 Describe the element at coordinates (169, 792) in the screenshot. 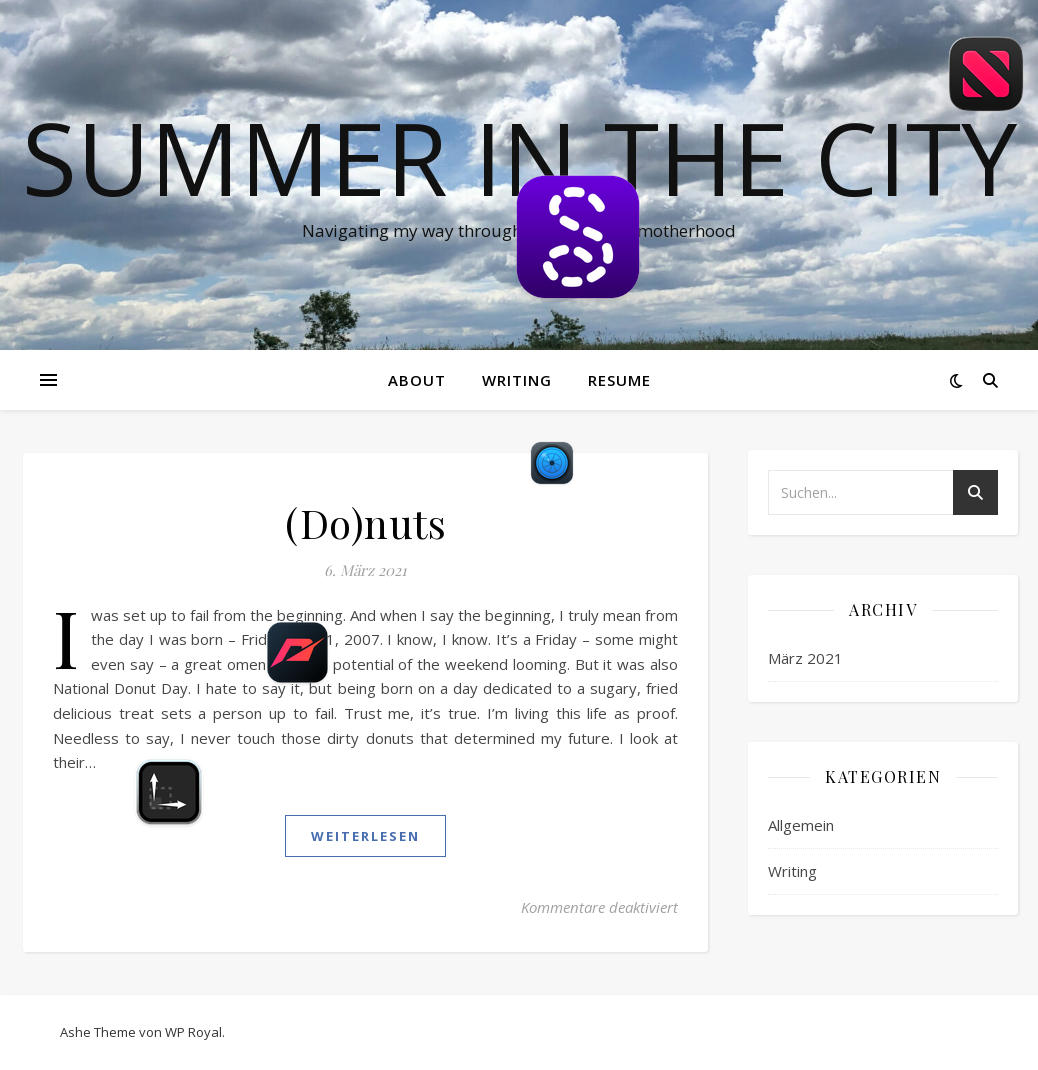

I see `open display preferences` at that location.